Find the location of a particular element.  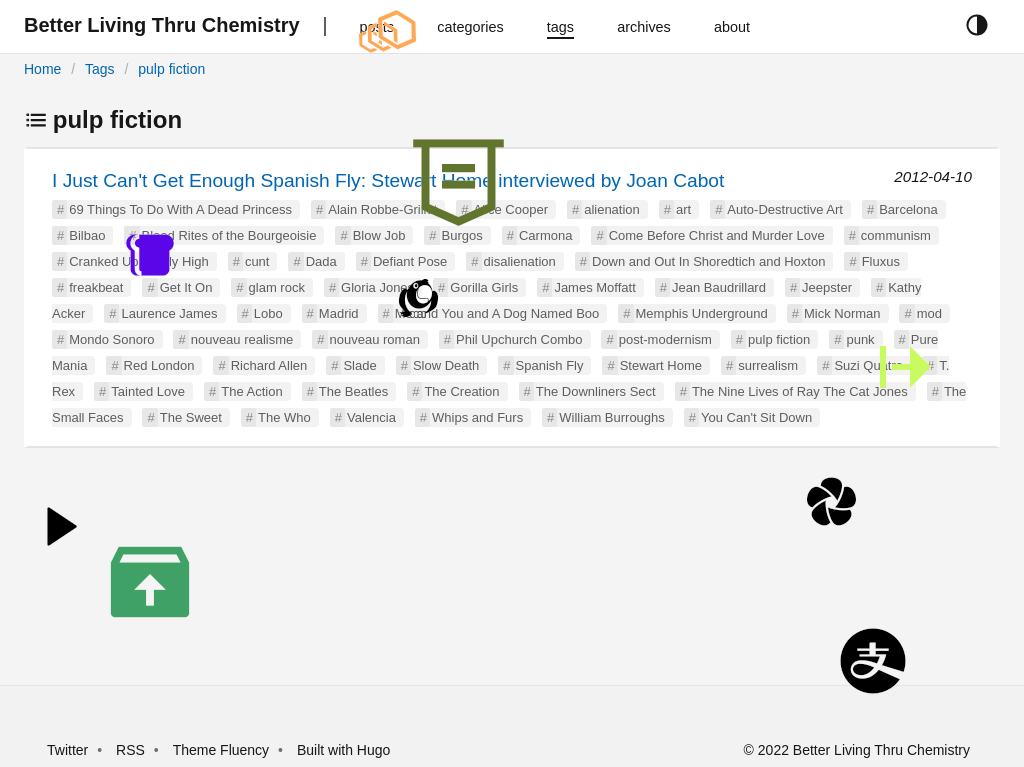

themeisle brand logo is located at coordinates (418, 298).